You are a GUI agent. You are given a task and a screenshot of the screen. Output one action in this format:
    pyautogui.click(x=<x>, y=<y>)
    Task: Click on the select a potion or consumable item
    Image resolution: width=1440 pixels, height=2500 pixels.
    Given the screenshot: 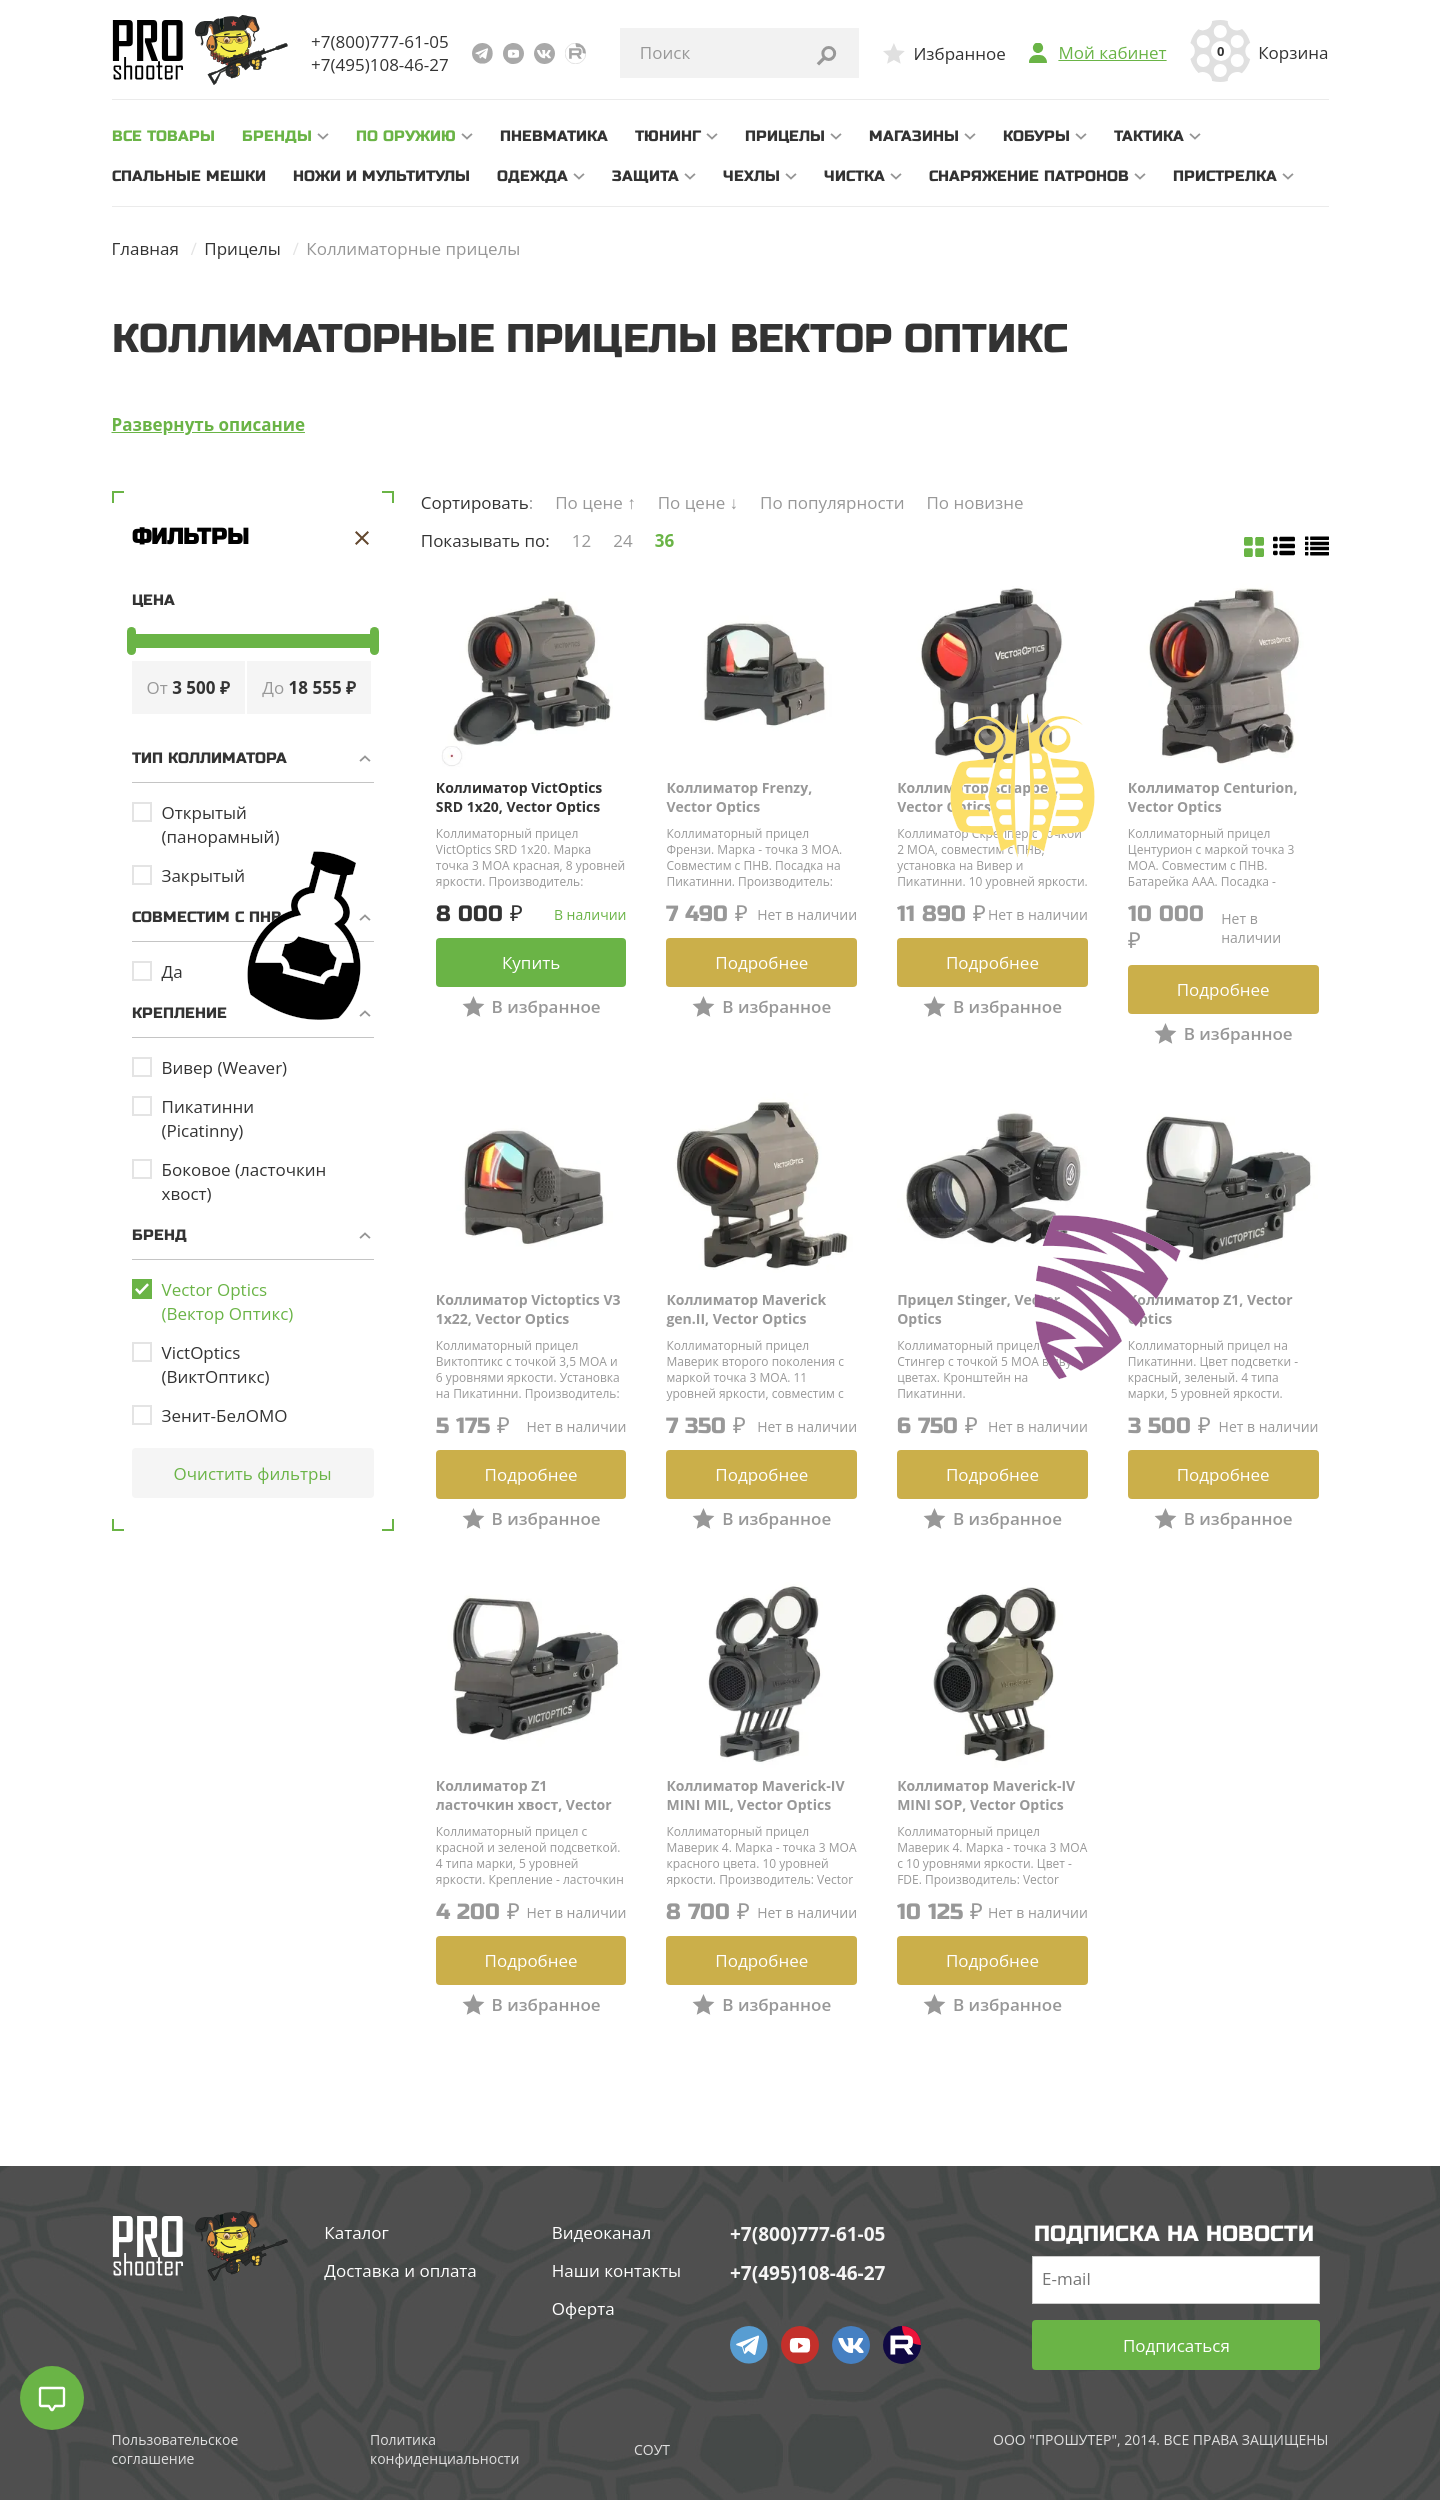 What is the action you would take?
    pyautogui.click(x=312, y=934)
    